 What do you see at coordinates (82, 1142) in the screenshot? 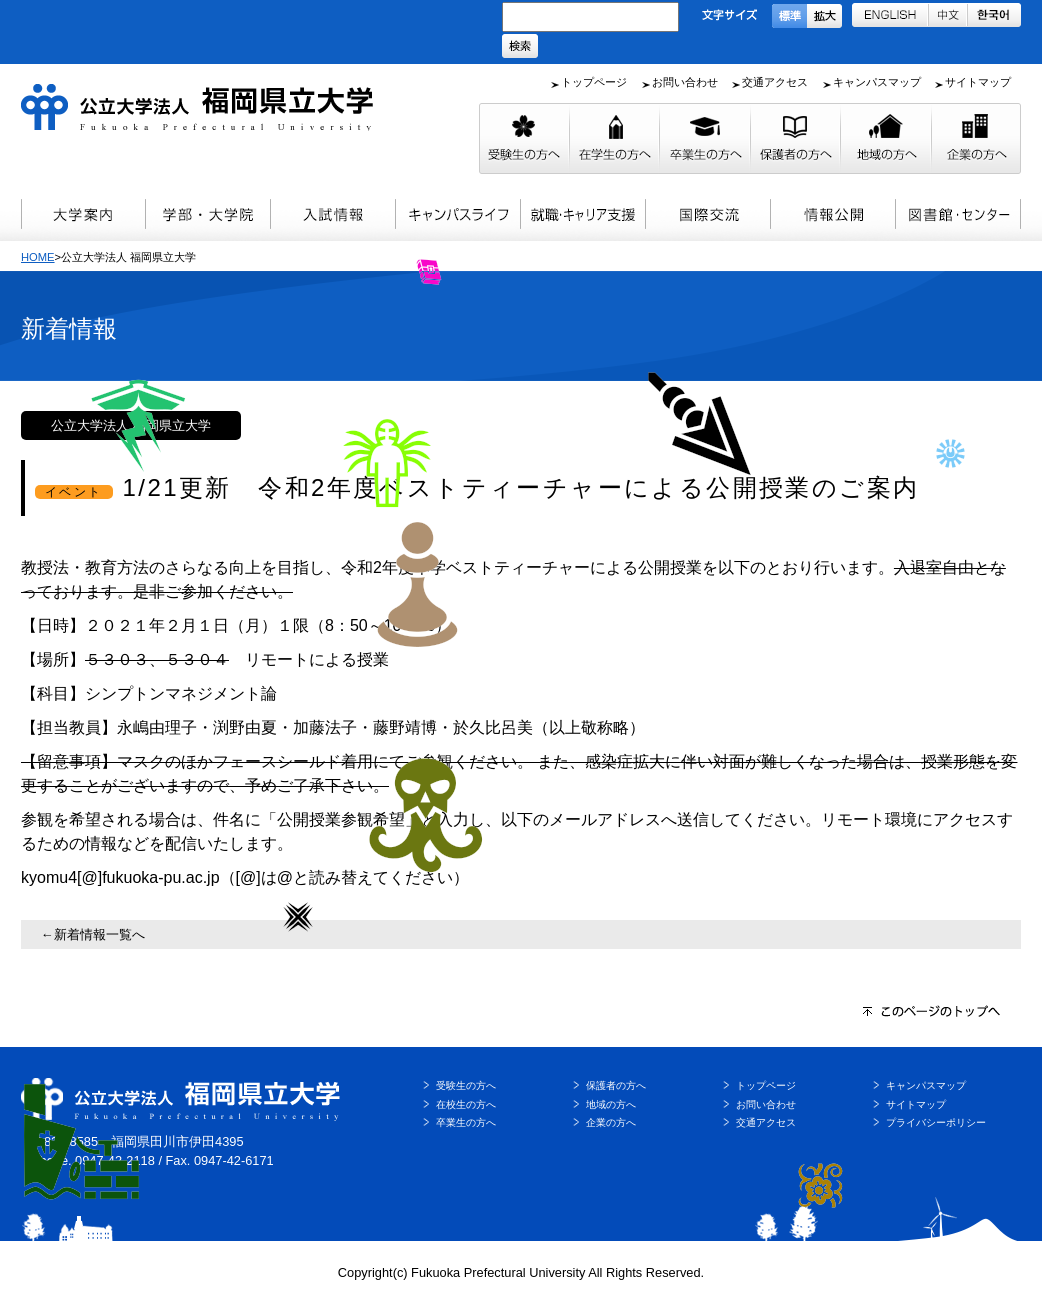
I see `access harbor or port facilities` at bounding box center [82, 1142].